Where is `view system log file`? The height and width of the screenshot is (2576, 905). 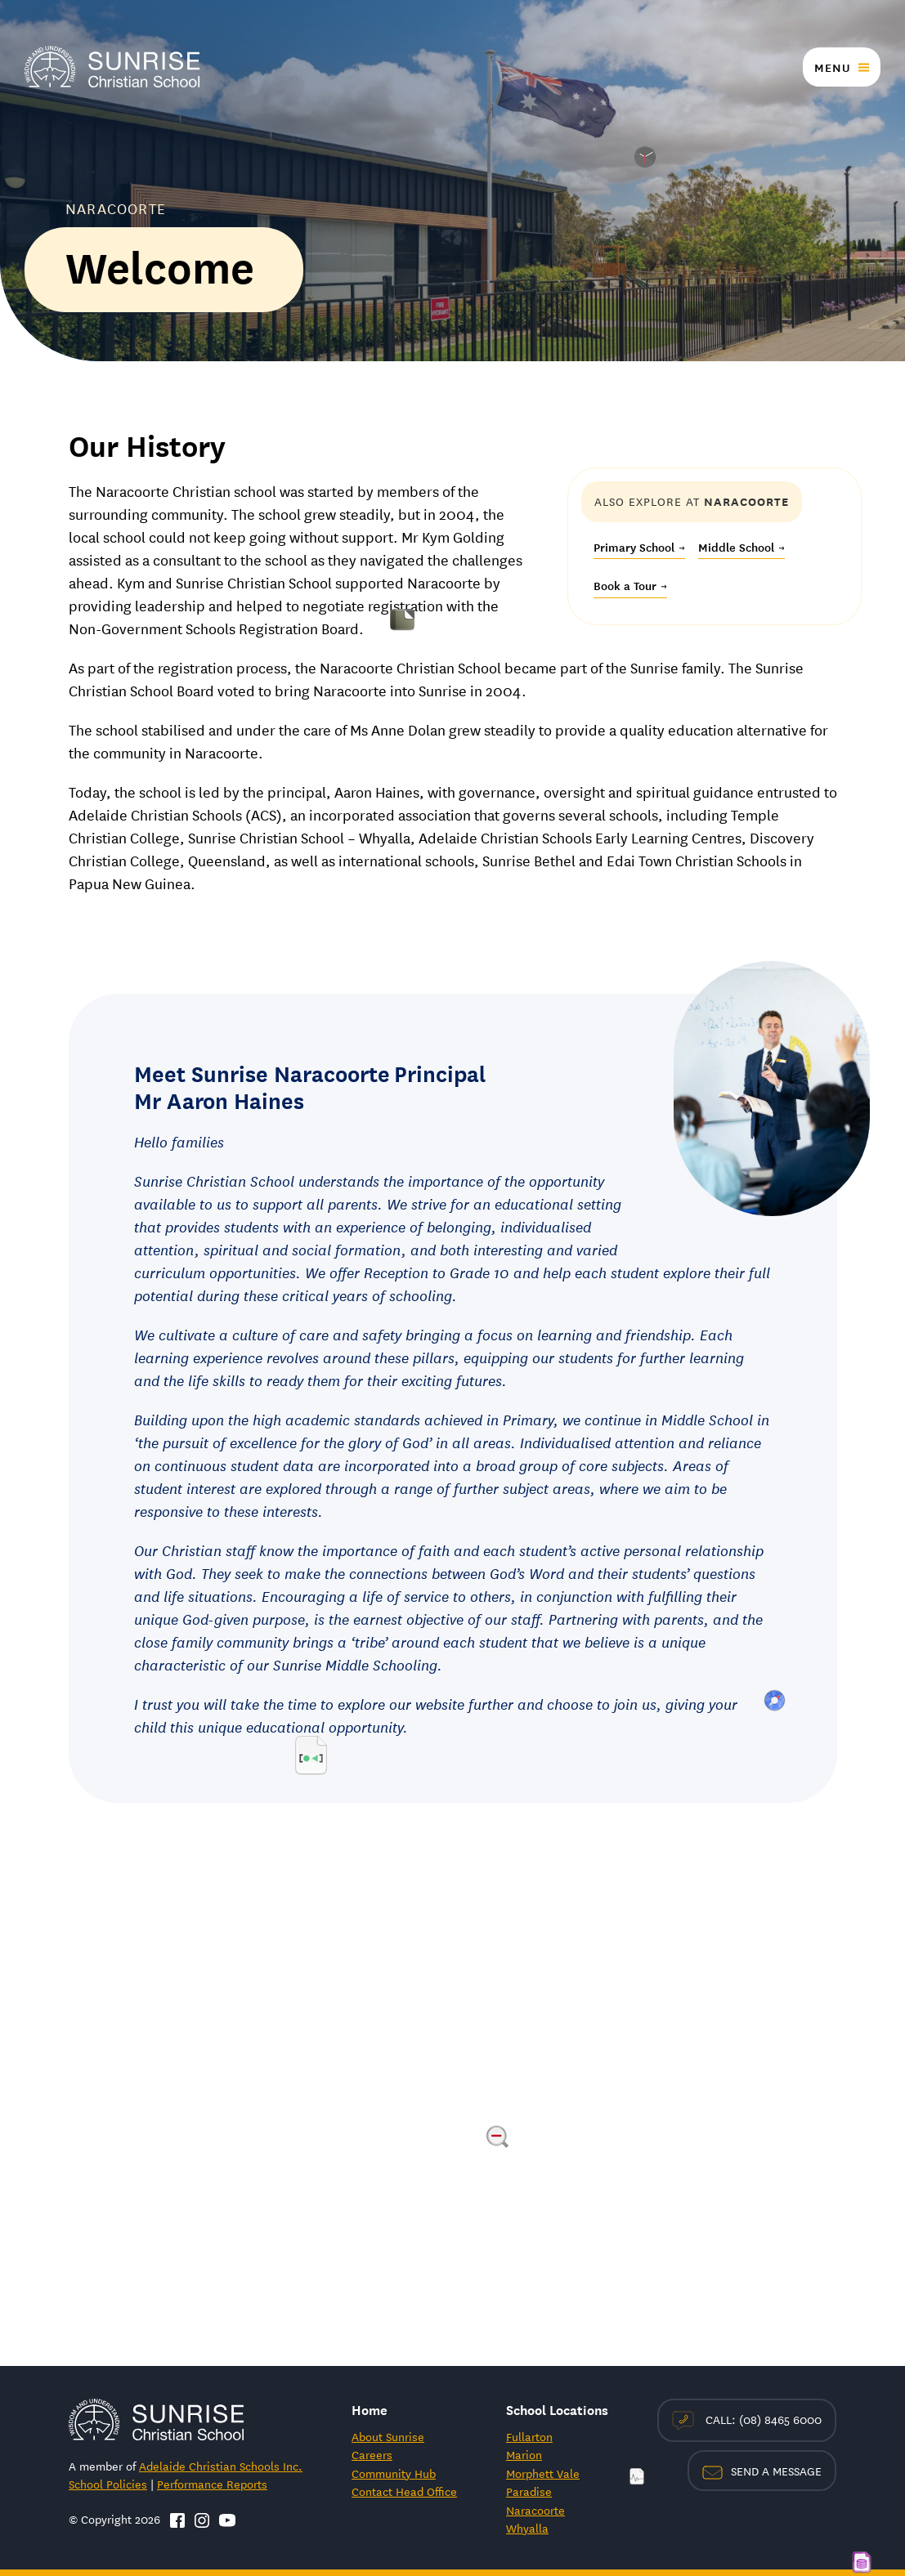
view system log file is located at coordinates (637, 2476).